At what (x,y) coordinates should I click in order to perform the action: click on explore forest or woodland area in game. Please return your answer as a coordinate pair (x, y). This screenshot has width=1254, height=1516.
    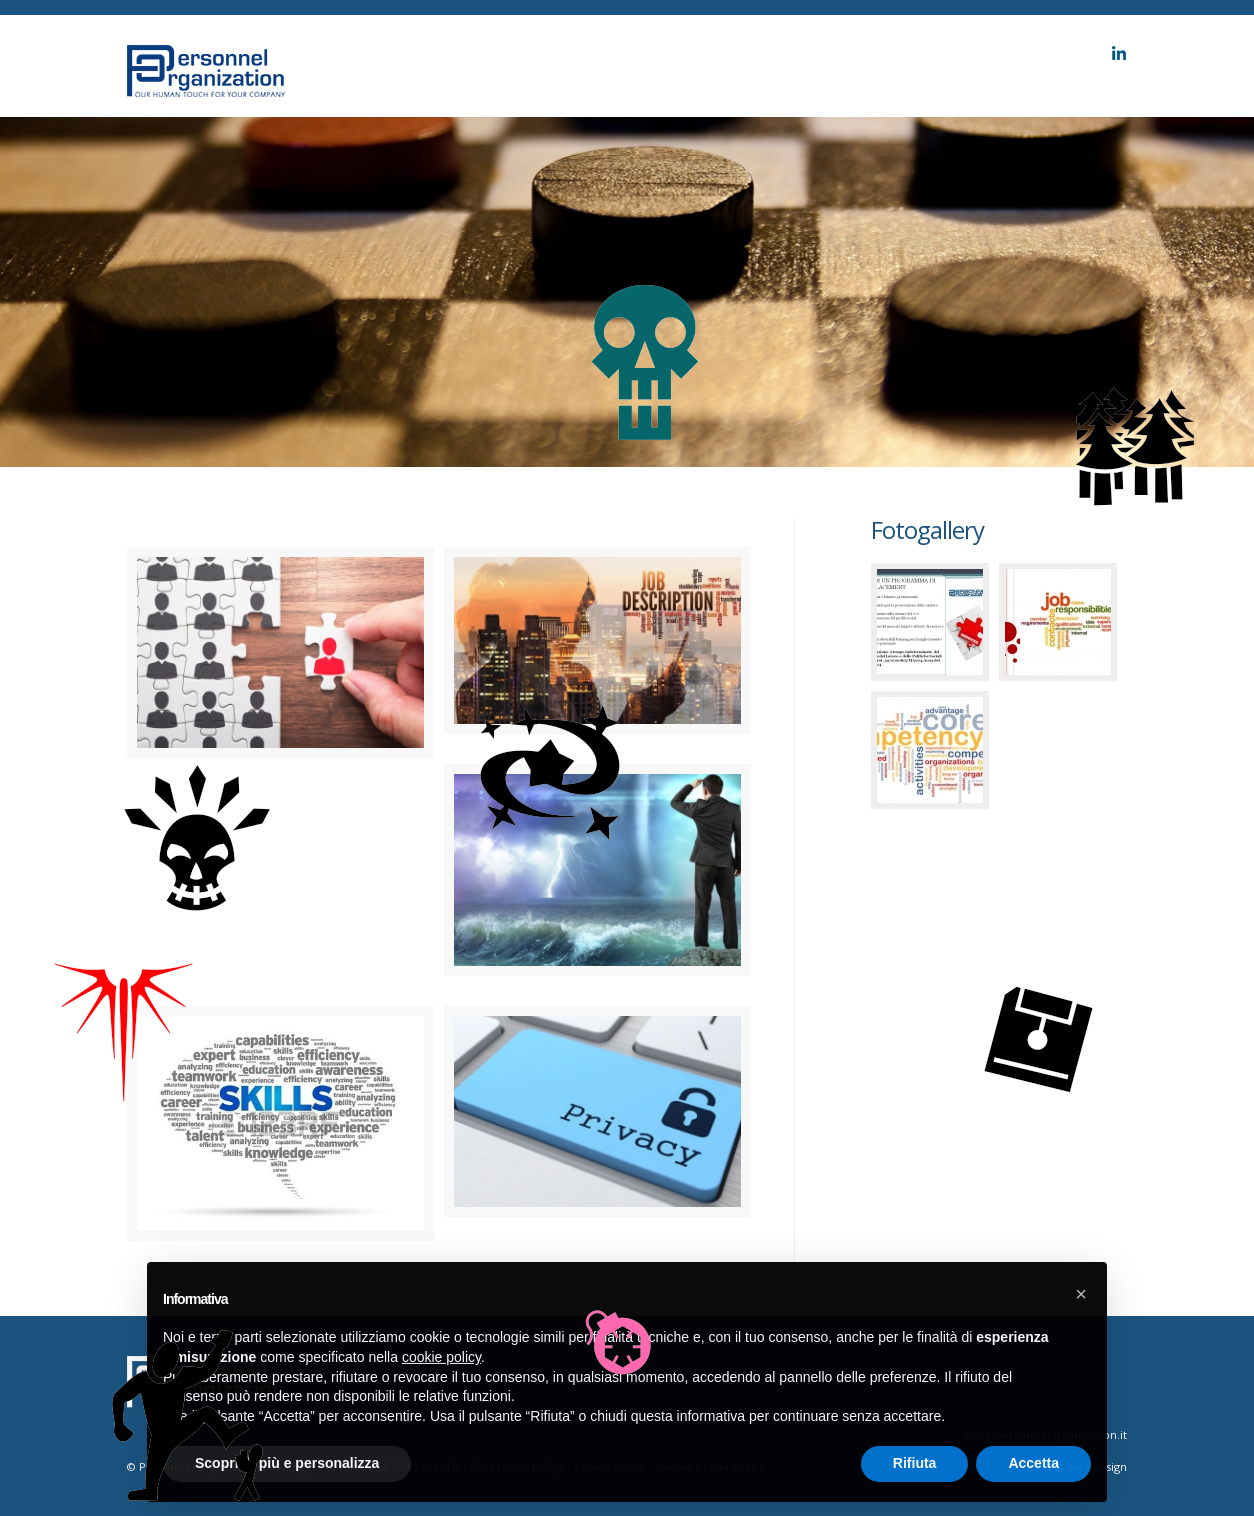
    Looking at the image, I should click on (1135, 446).